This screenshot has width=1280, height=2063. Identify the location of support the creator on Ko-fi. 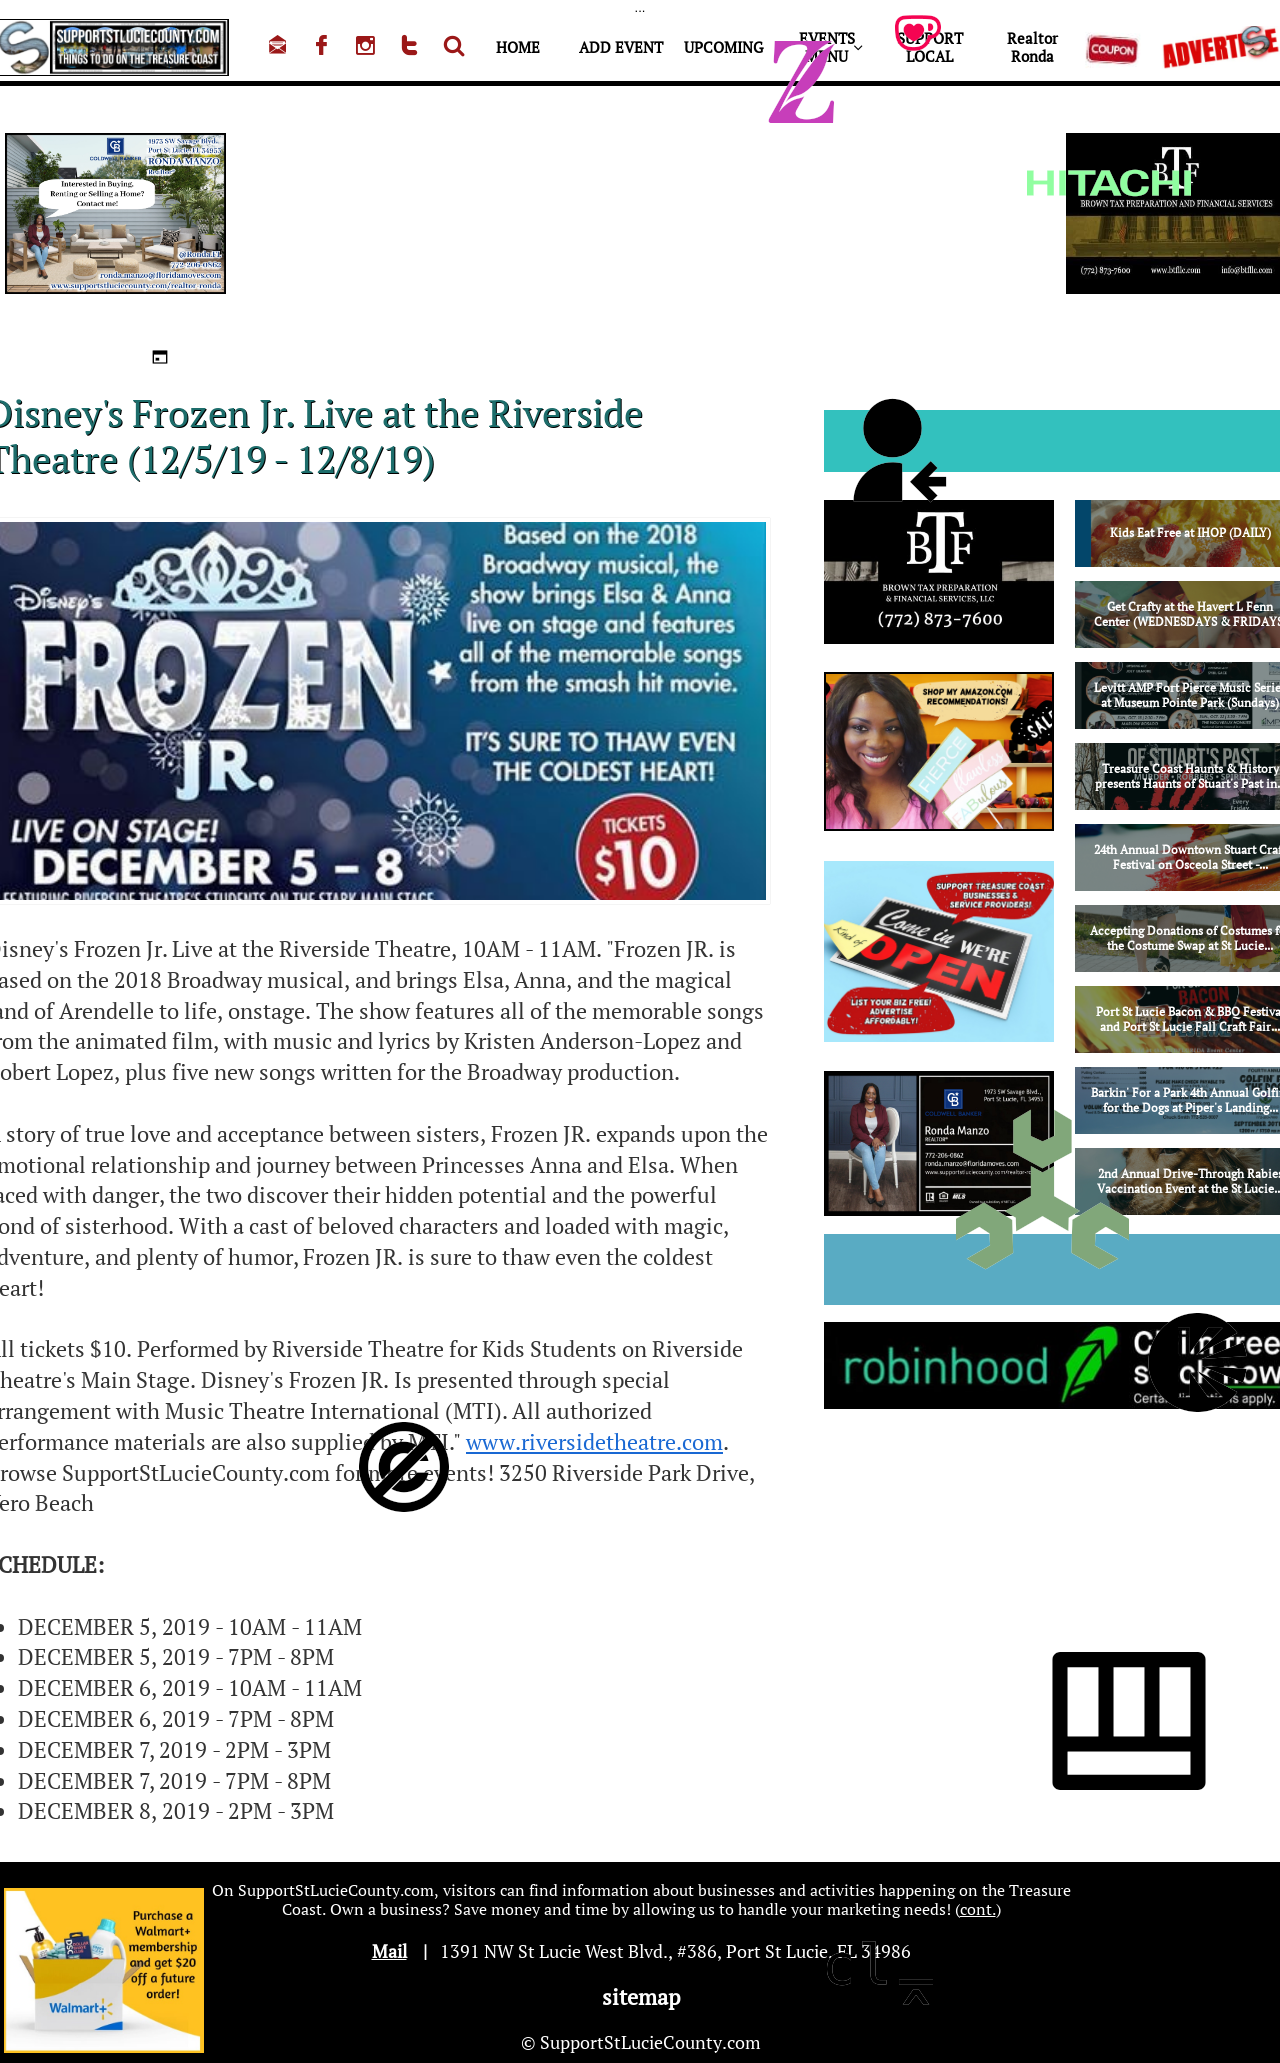
(918, 33).